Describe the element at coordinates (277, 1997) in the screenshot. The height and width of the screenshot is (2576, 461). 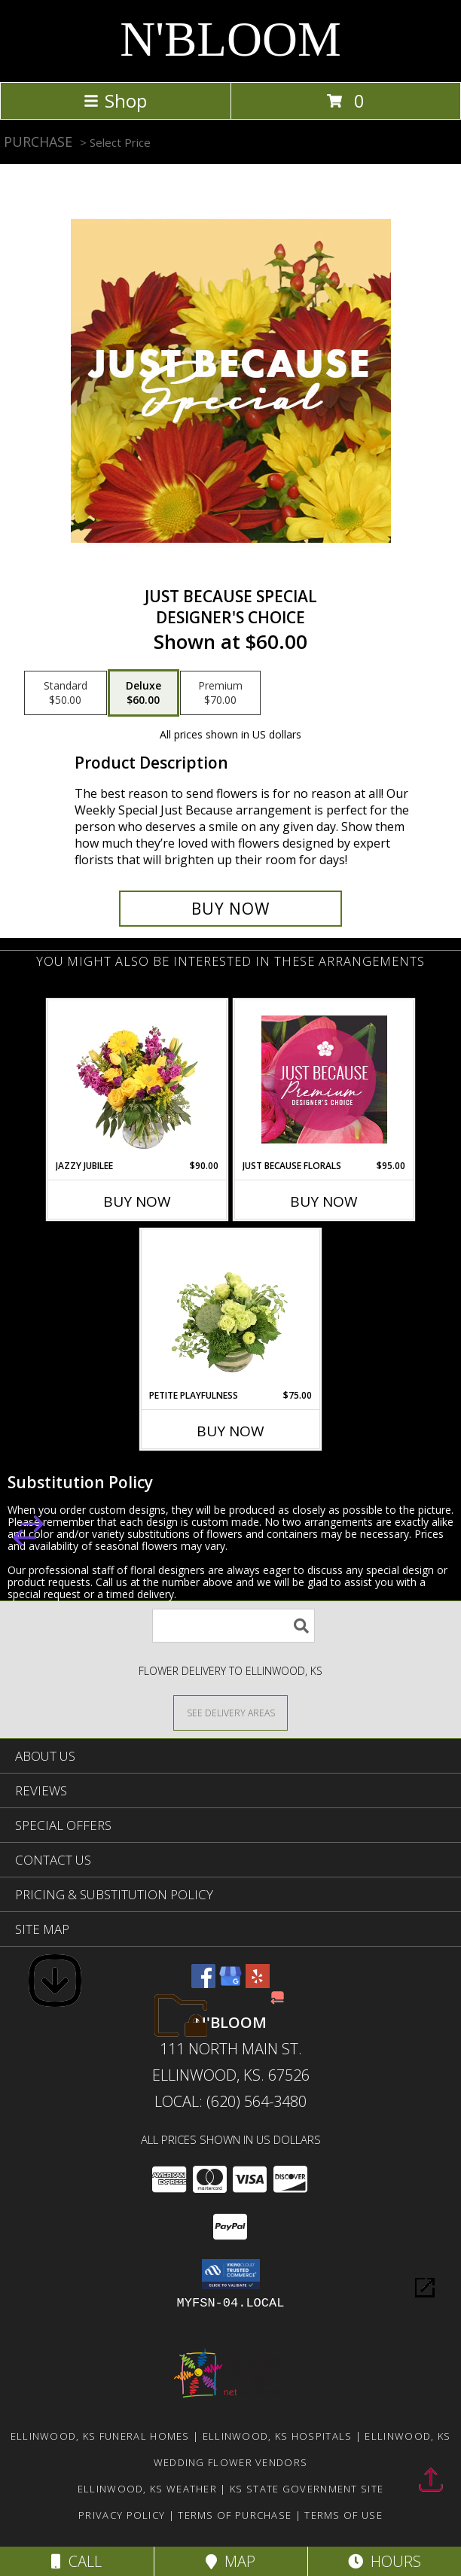
I see `auto-fit content to the left edge` at that location.